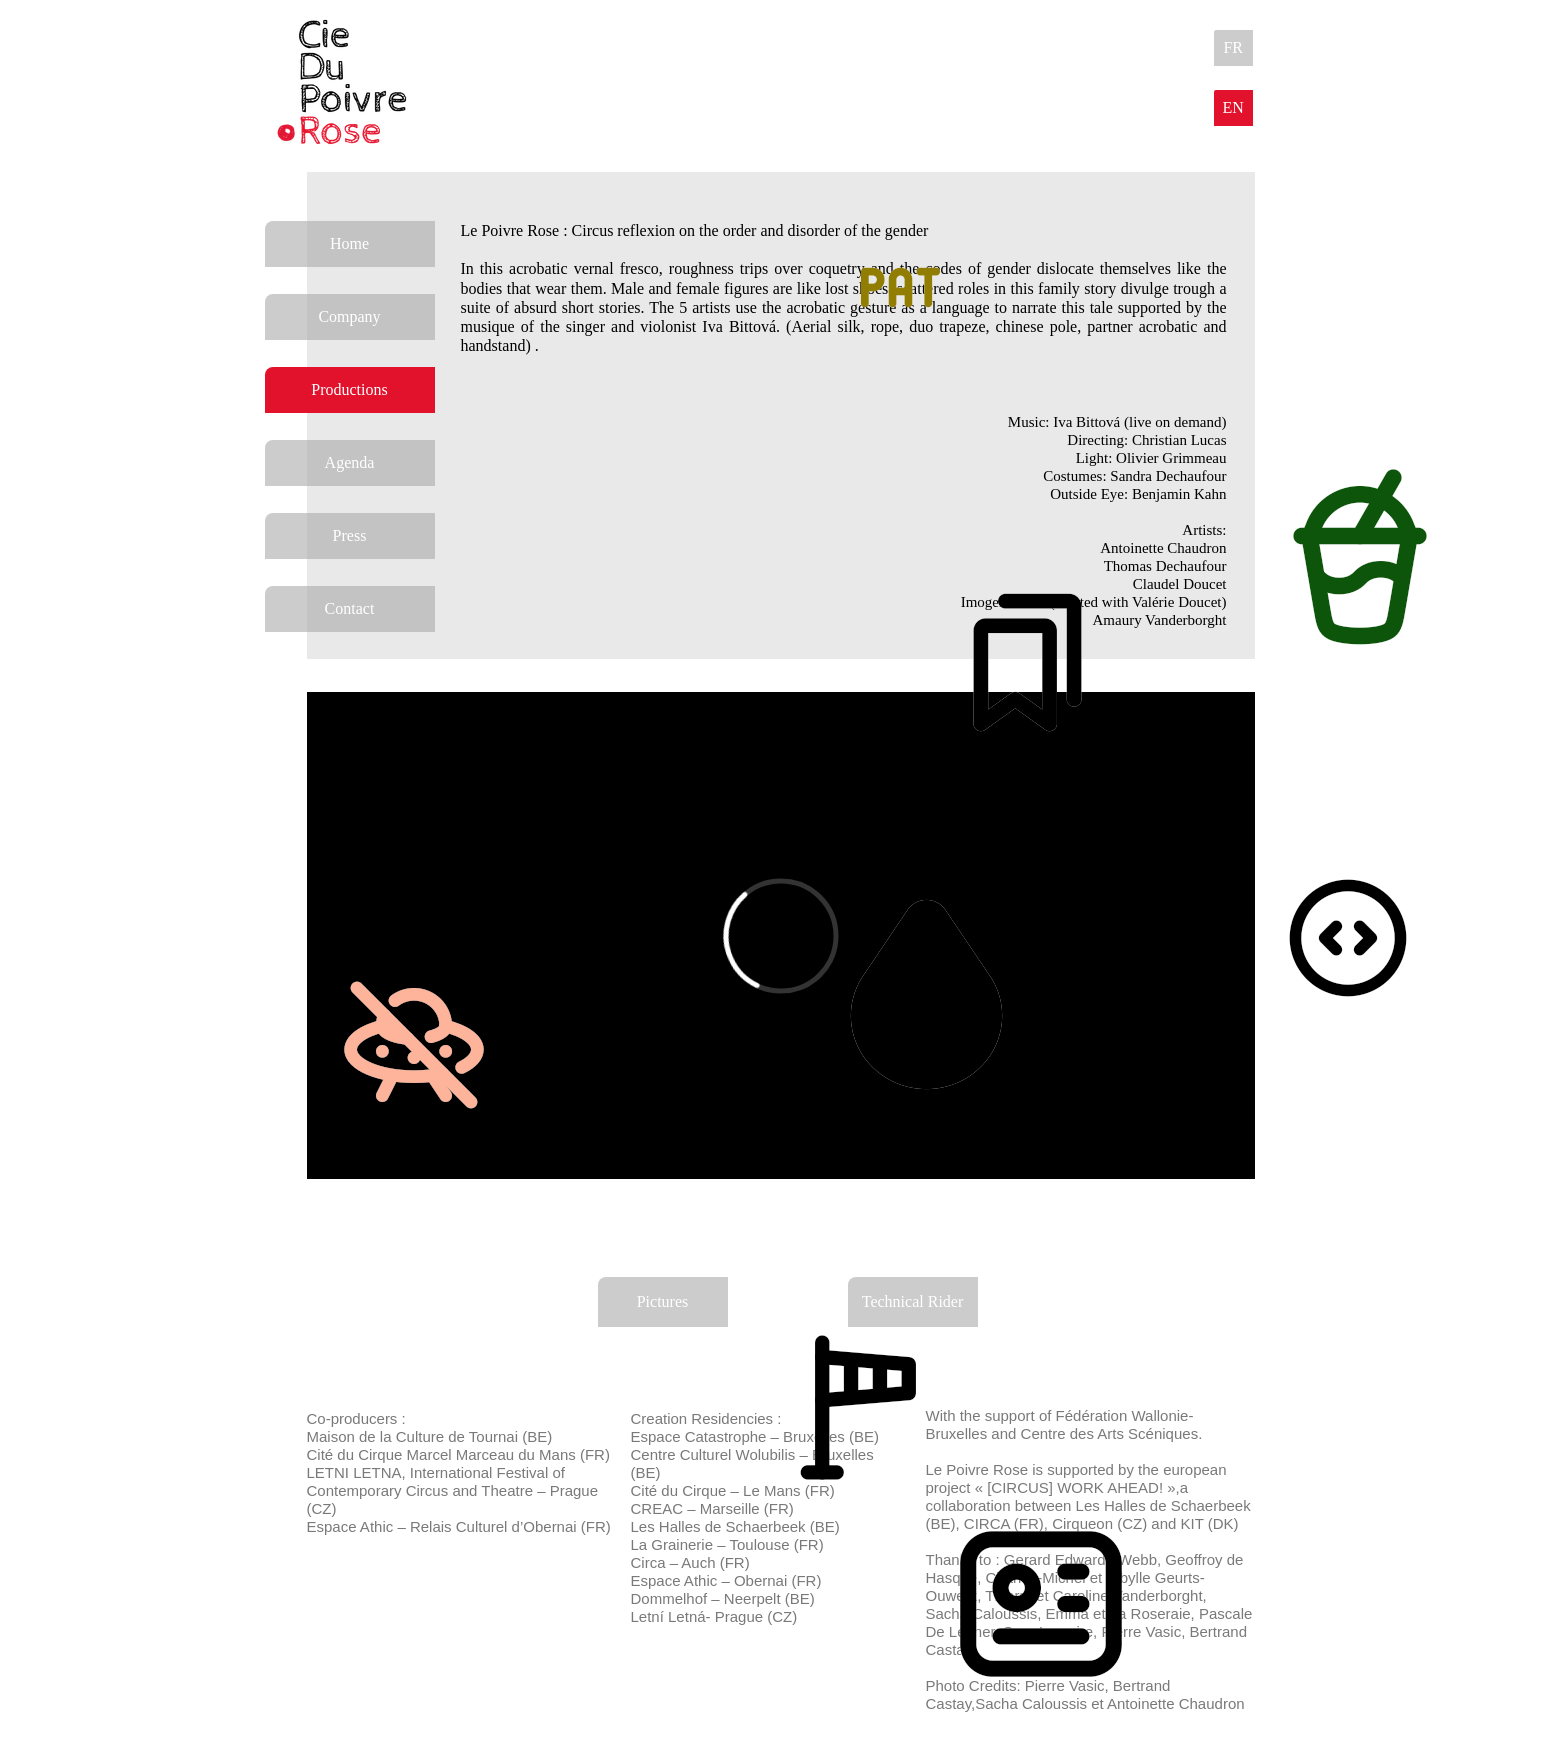 The height and width of the screenshot is (1749, 1561). What do you see at coordinates (1348, 938) in the screenshot?
I see `access code editor or developer tools` at bounding box center [1348, 938].